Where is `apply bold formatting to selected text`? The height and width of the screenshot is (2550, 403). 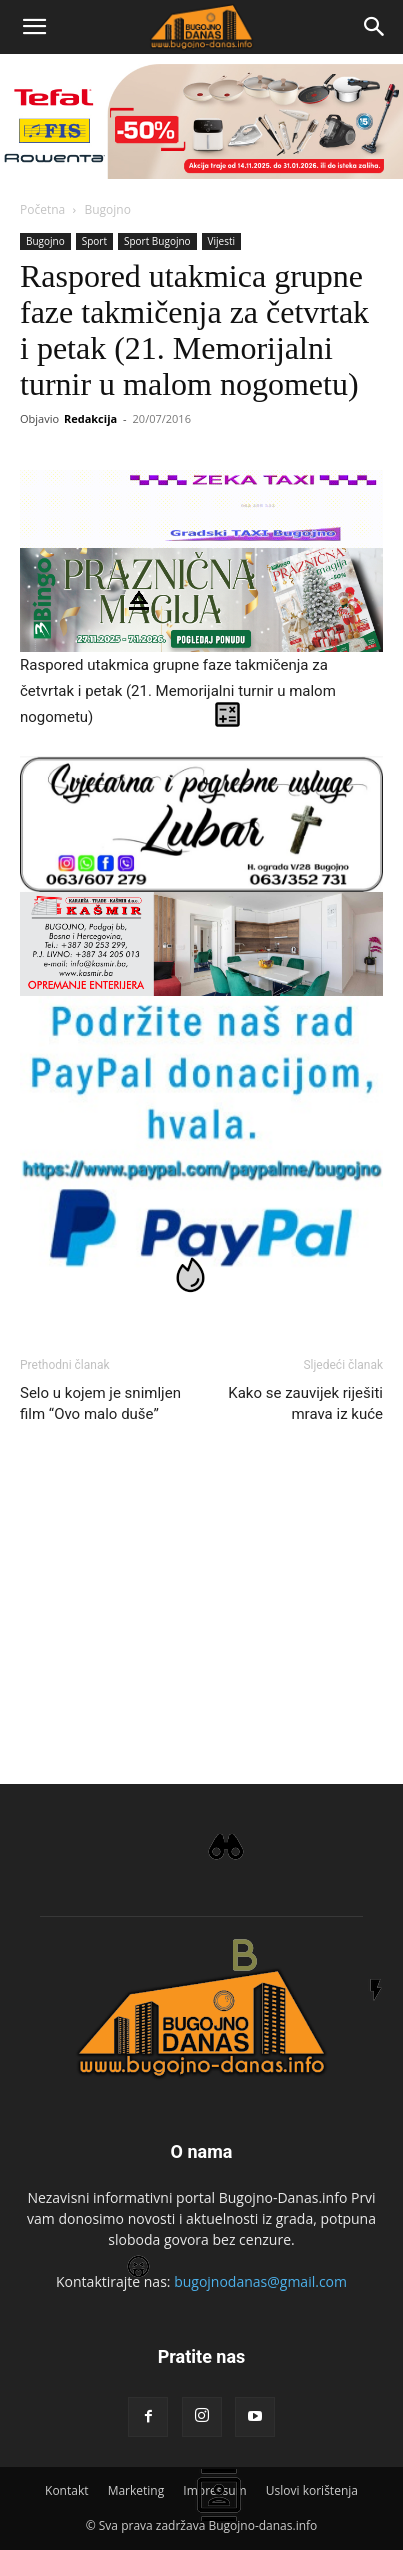 apply bold formatting to selected text is located at coordinates (244, 1955).